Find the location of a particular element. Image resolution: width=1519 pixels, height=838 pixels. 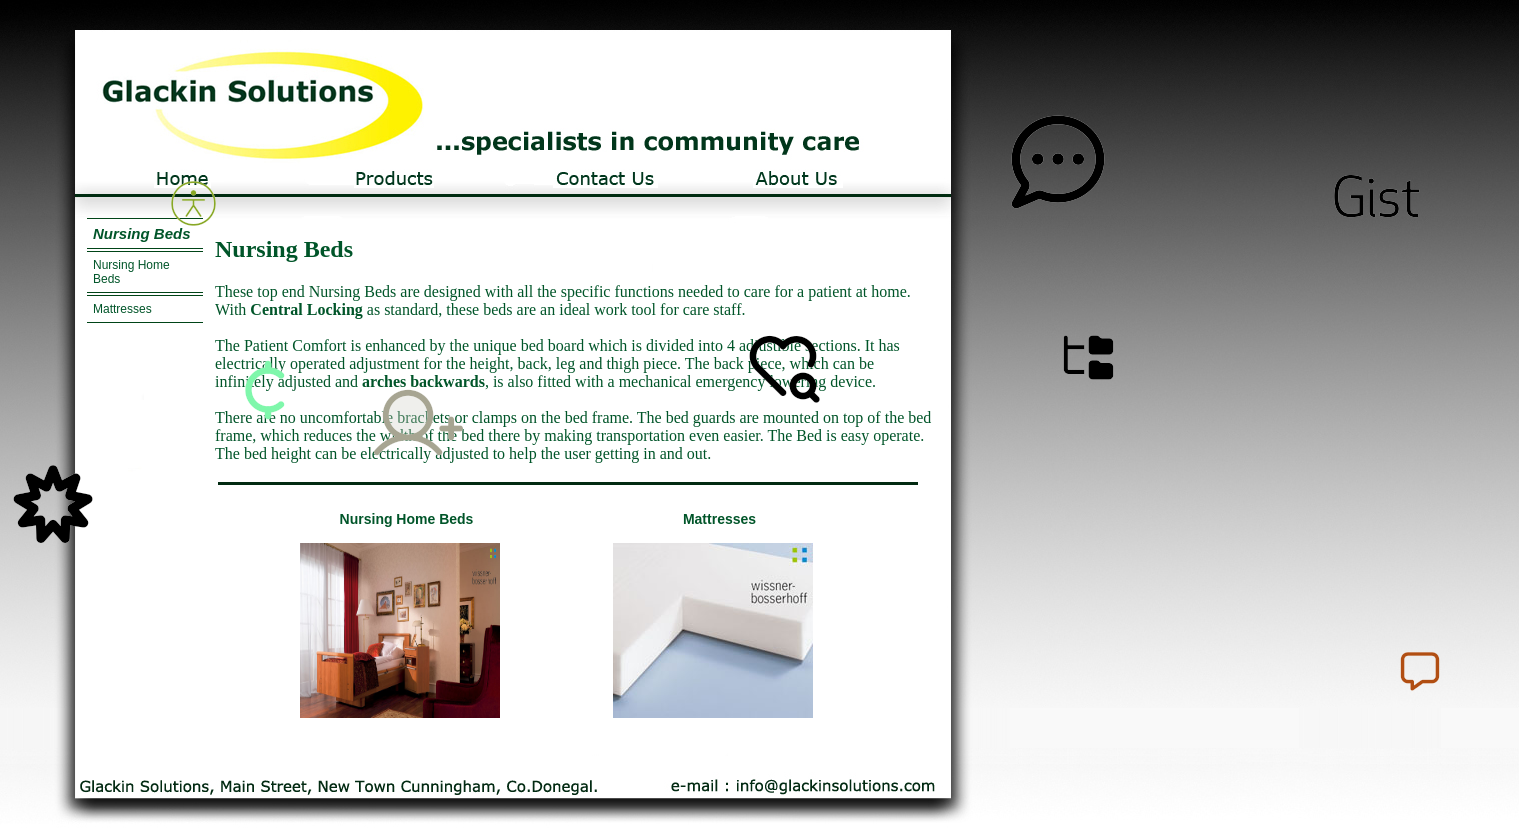

search your liked or favorited items is located at coordinates (783, 366).